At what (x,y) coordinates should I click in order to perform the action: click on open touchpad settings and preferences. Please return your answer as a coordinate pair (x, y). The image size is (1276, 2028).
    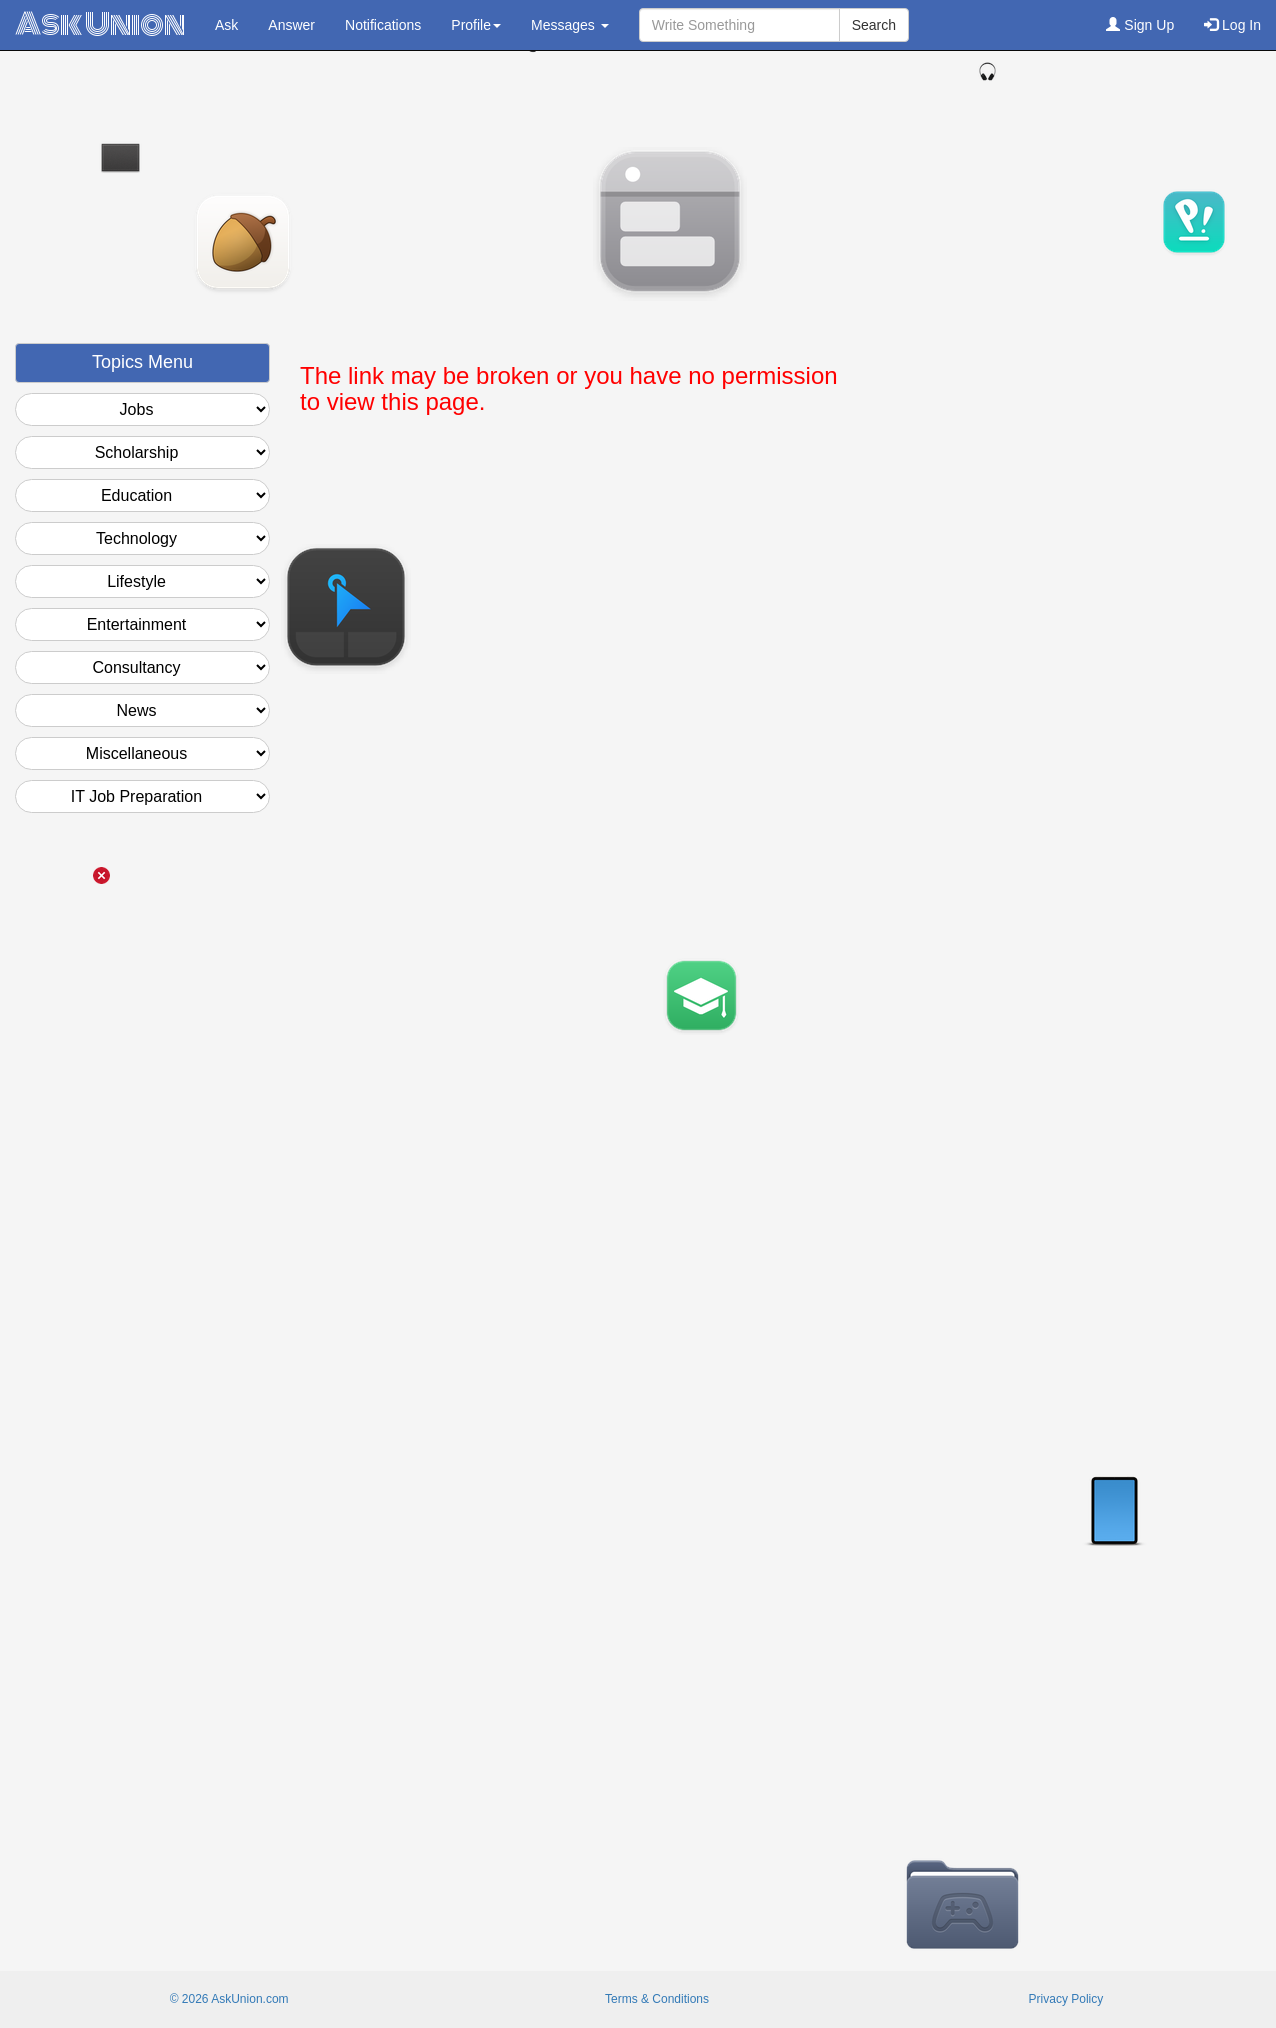
    Looking at the image, I should click on (346, 609).